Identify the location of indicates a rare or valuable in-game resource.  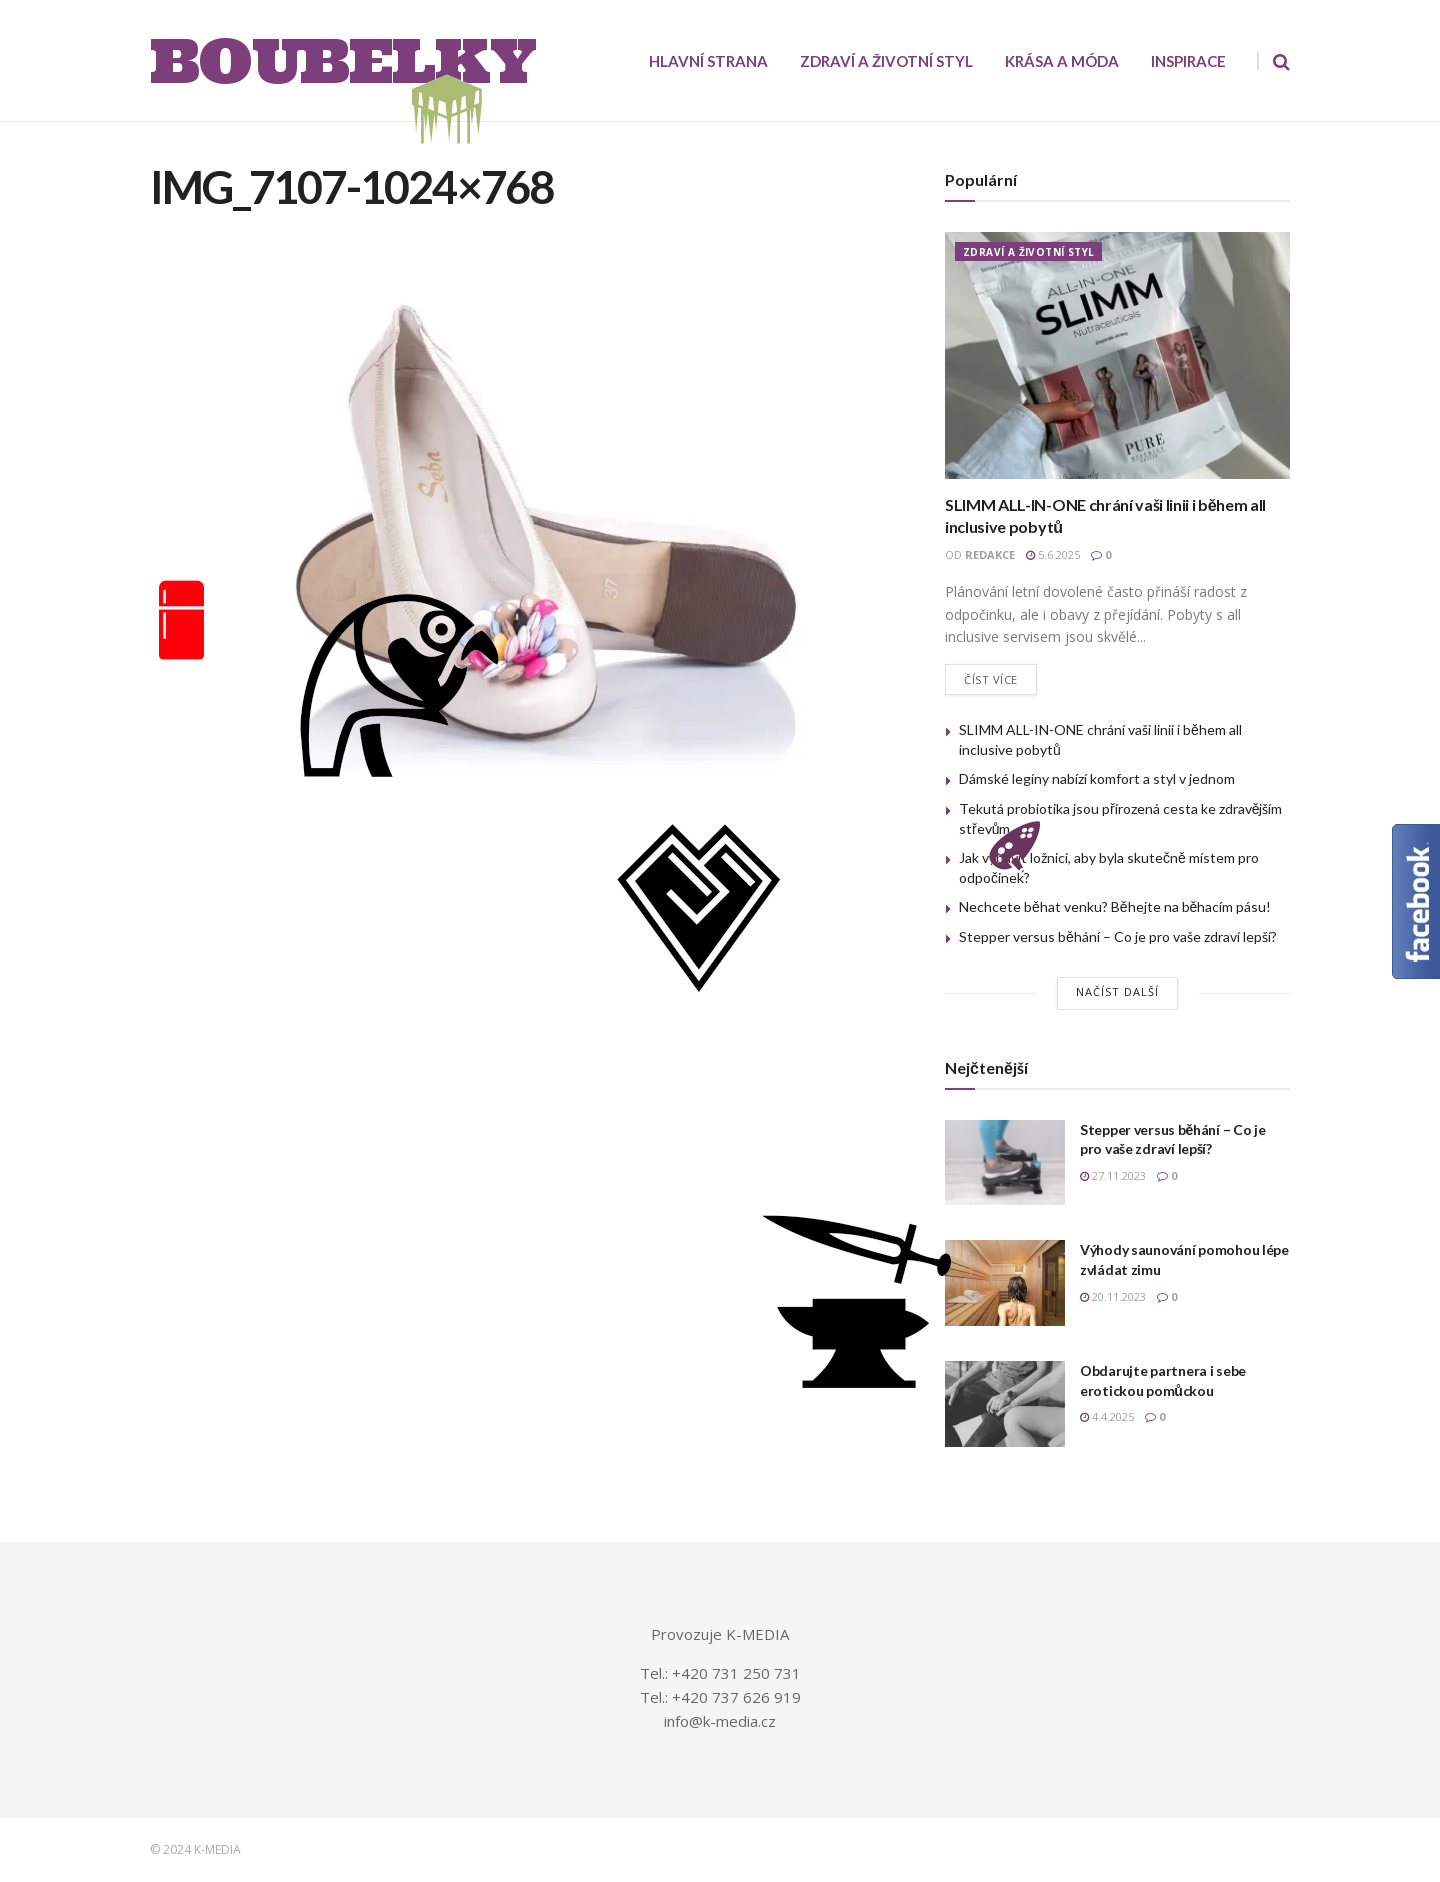
(699, 909).